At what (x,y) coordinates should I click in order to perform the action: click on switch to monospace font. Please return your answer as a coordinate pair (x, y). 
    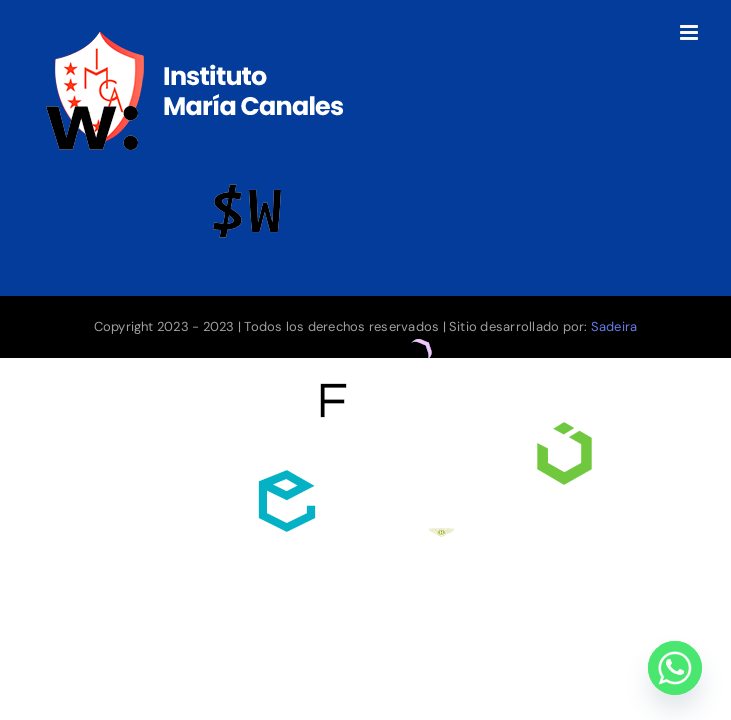
    Looking at the image, I should click on (332, 399).